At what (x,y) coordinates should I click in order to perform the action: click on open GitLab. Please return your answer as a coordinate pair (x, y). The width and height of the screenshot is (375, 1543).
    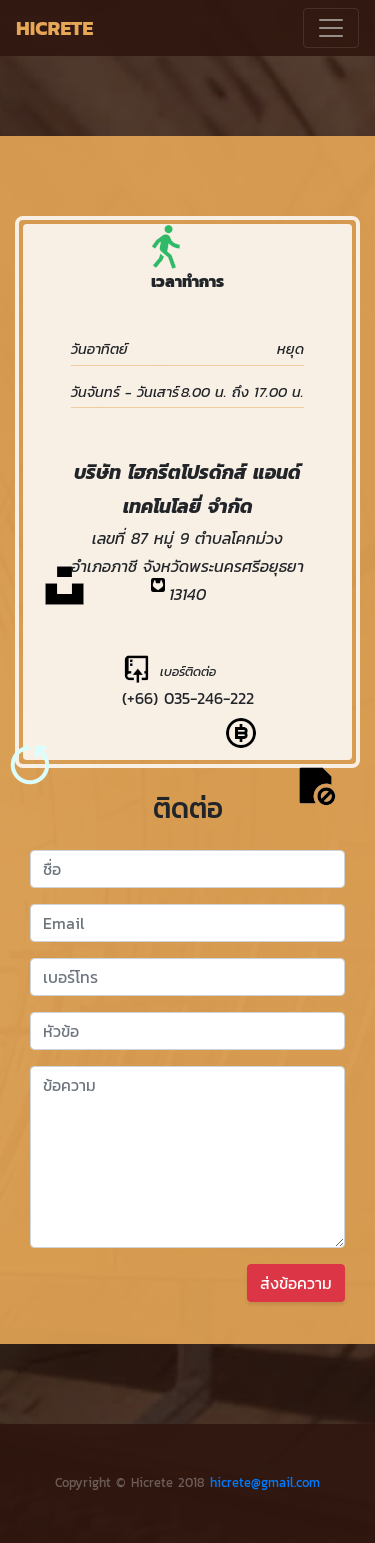
    Looking at the image, I should click on (158, 585).